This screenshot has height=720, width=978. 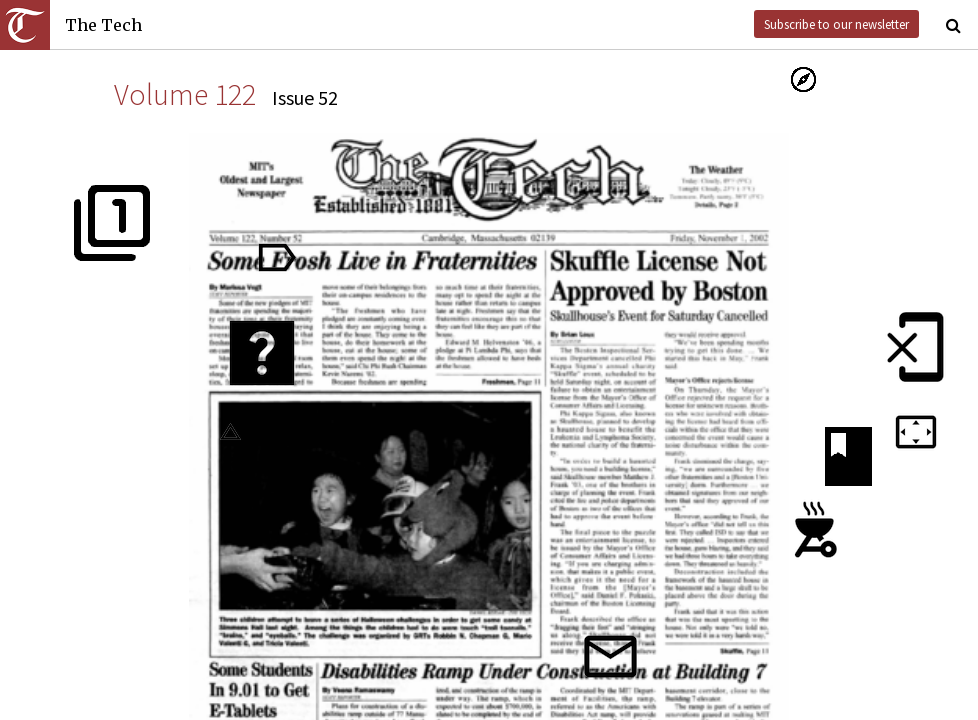 I want to click on explore nearby content or locations, so click(x=803, y=79).